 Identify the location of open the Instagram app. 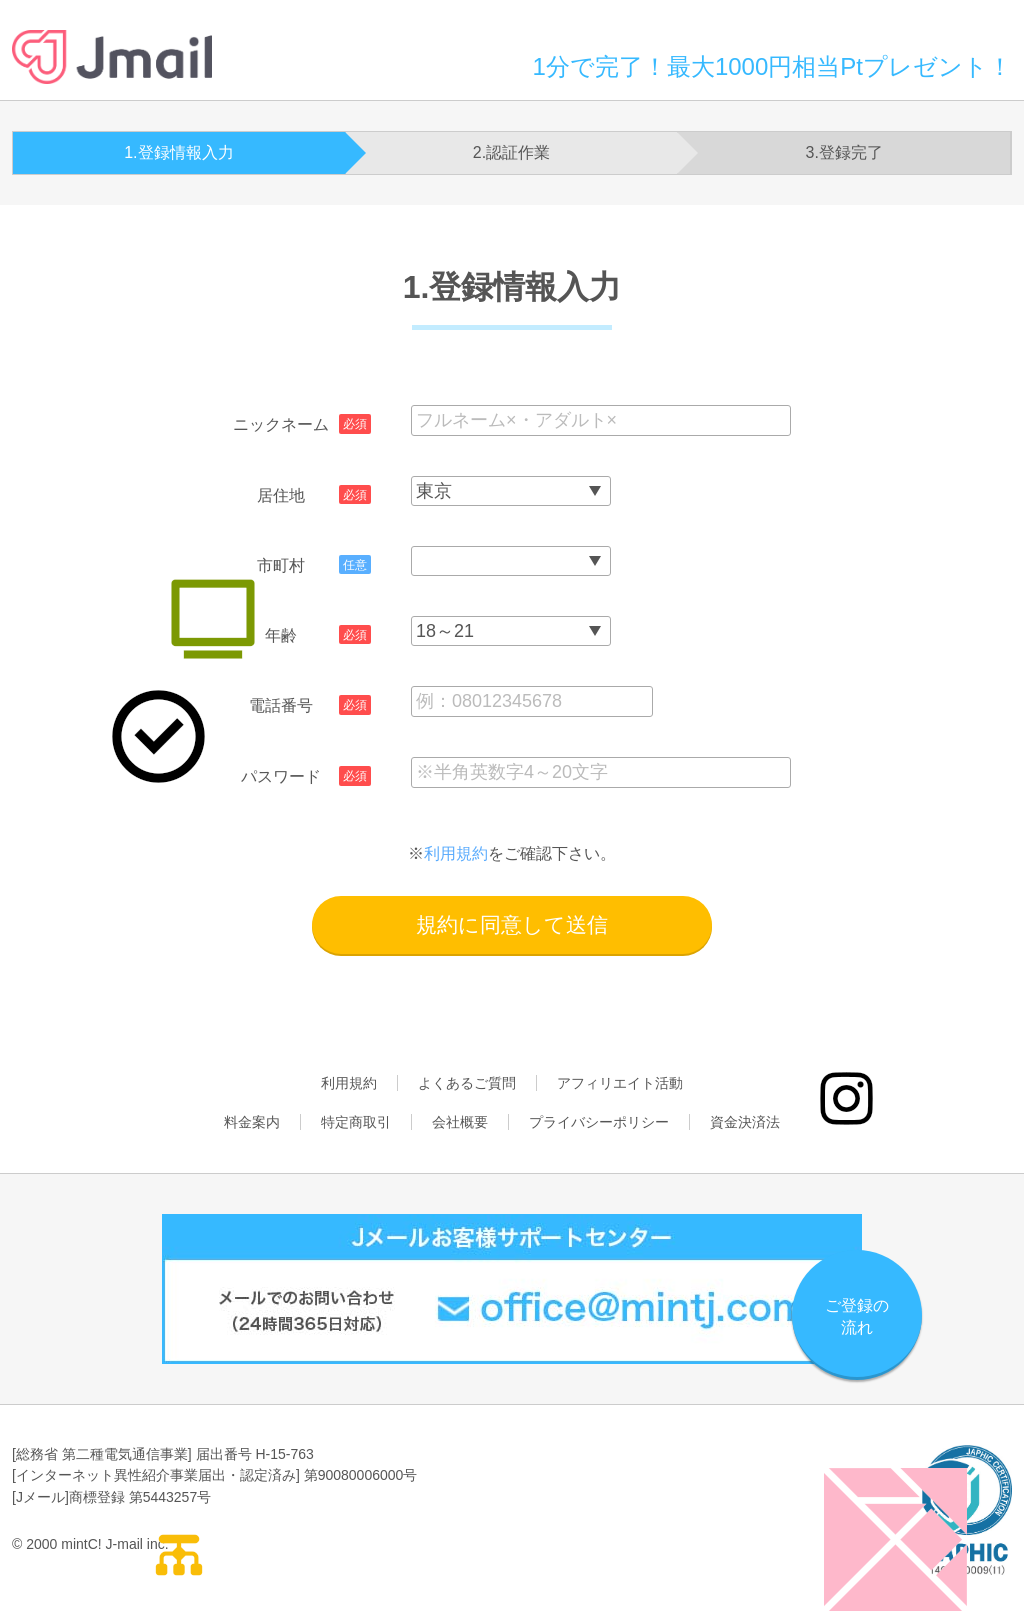
(846, 1098).